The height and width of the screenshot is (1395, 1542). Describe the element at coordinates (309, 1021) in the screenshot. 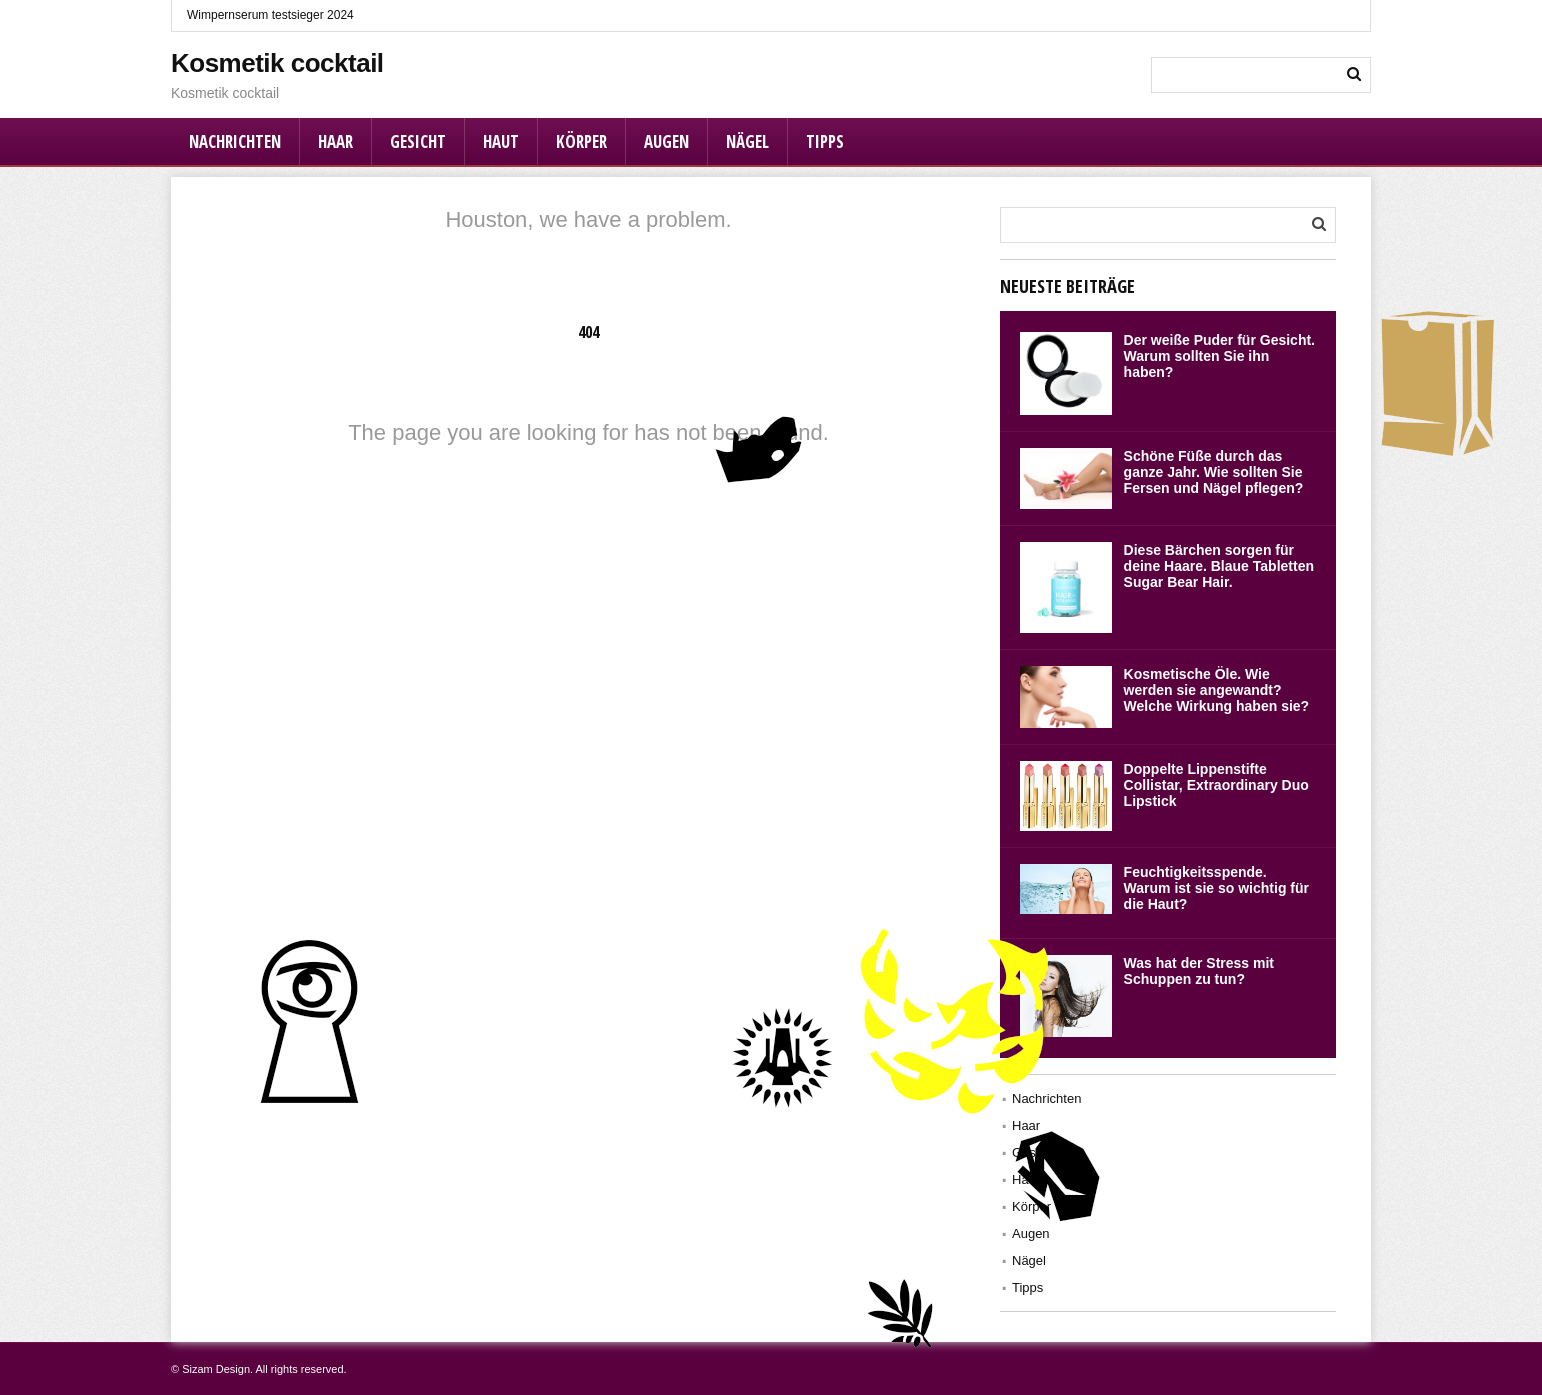

I see `indicates someone may be watching or monitoring activity` at that location.